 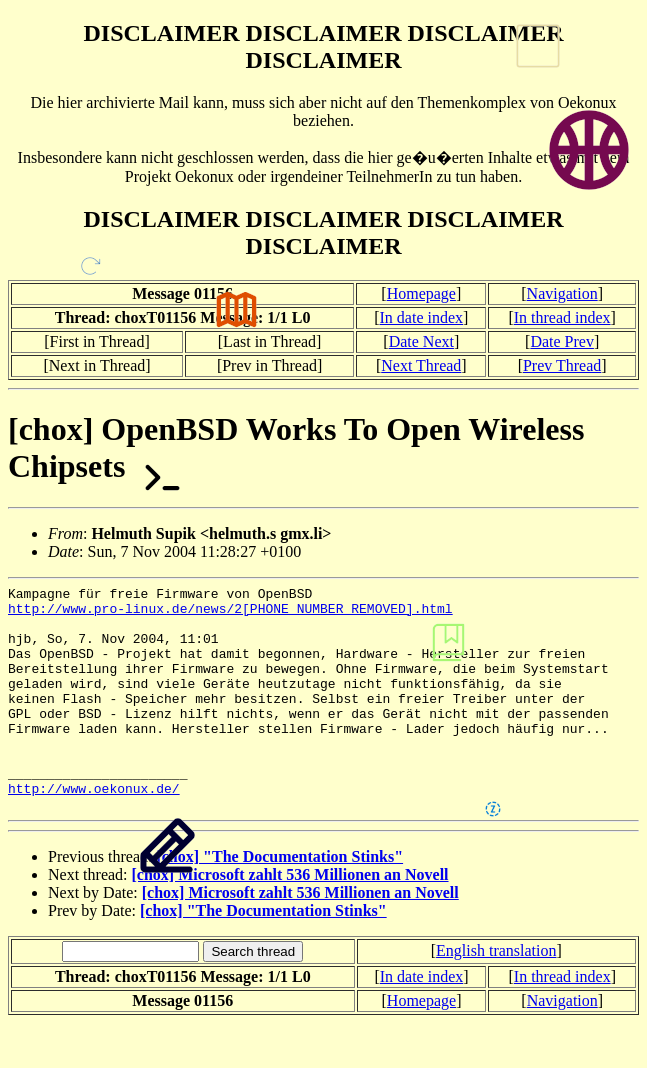 What do you see at coordinates (236, 309) in the screenshot?
I see `open map view` at bounding box center [236, 309].